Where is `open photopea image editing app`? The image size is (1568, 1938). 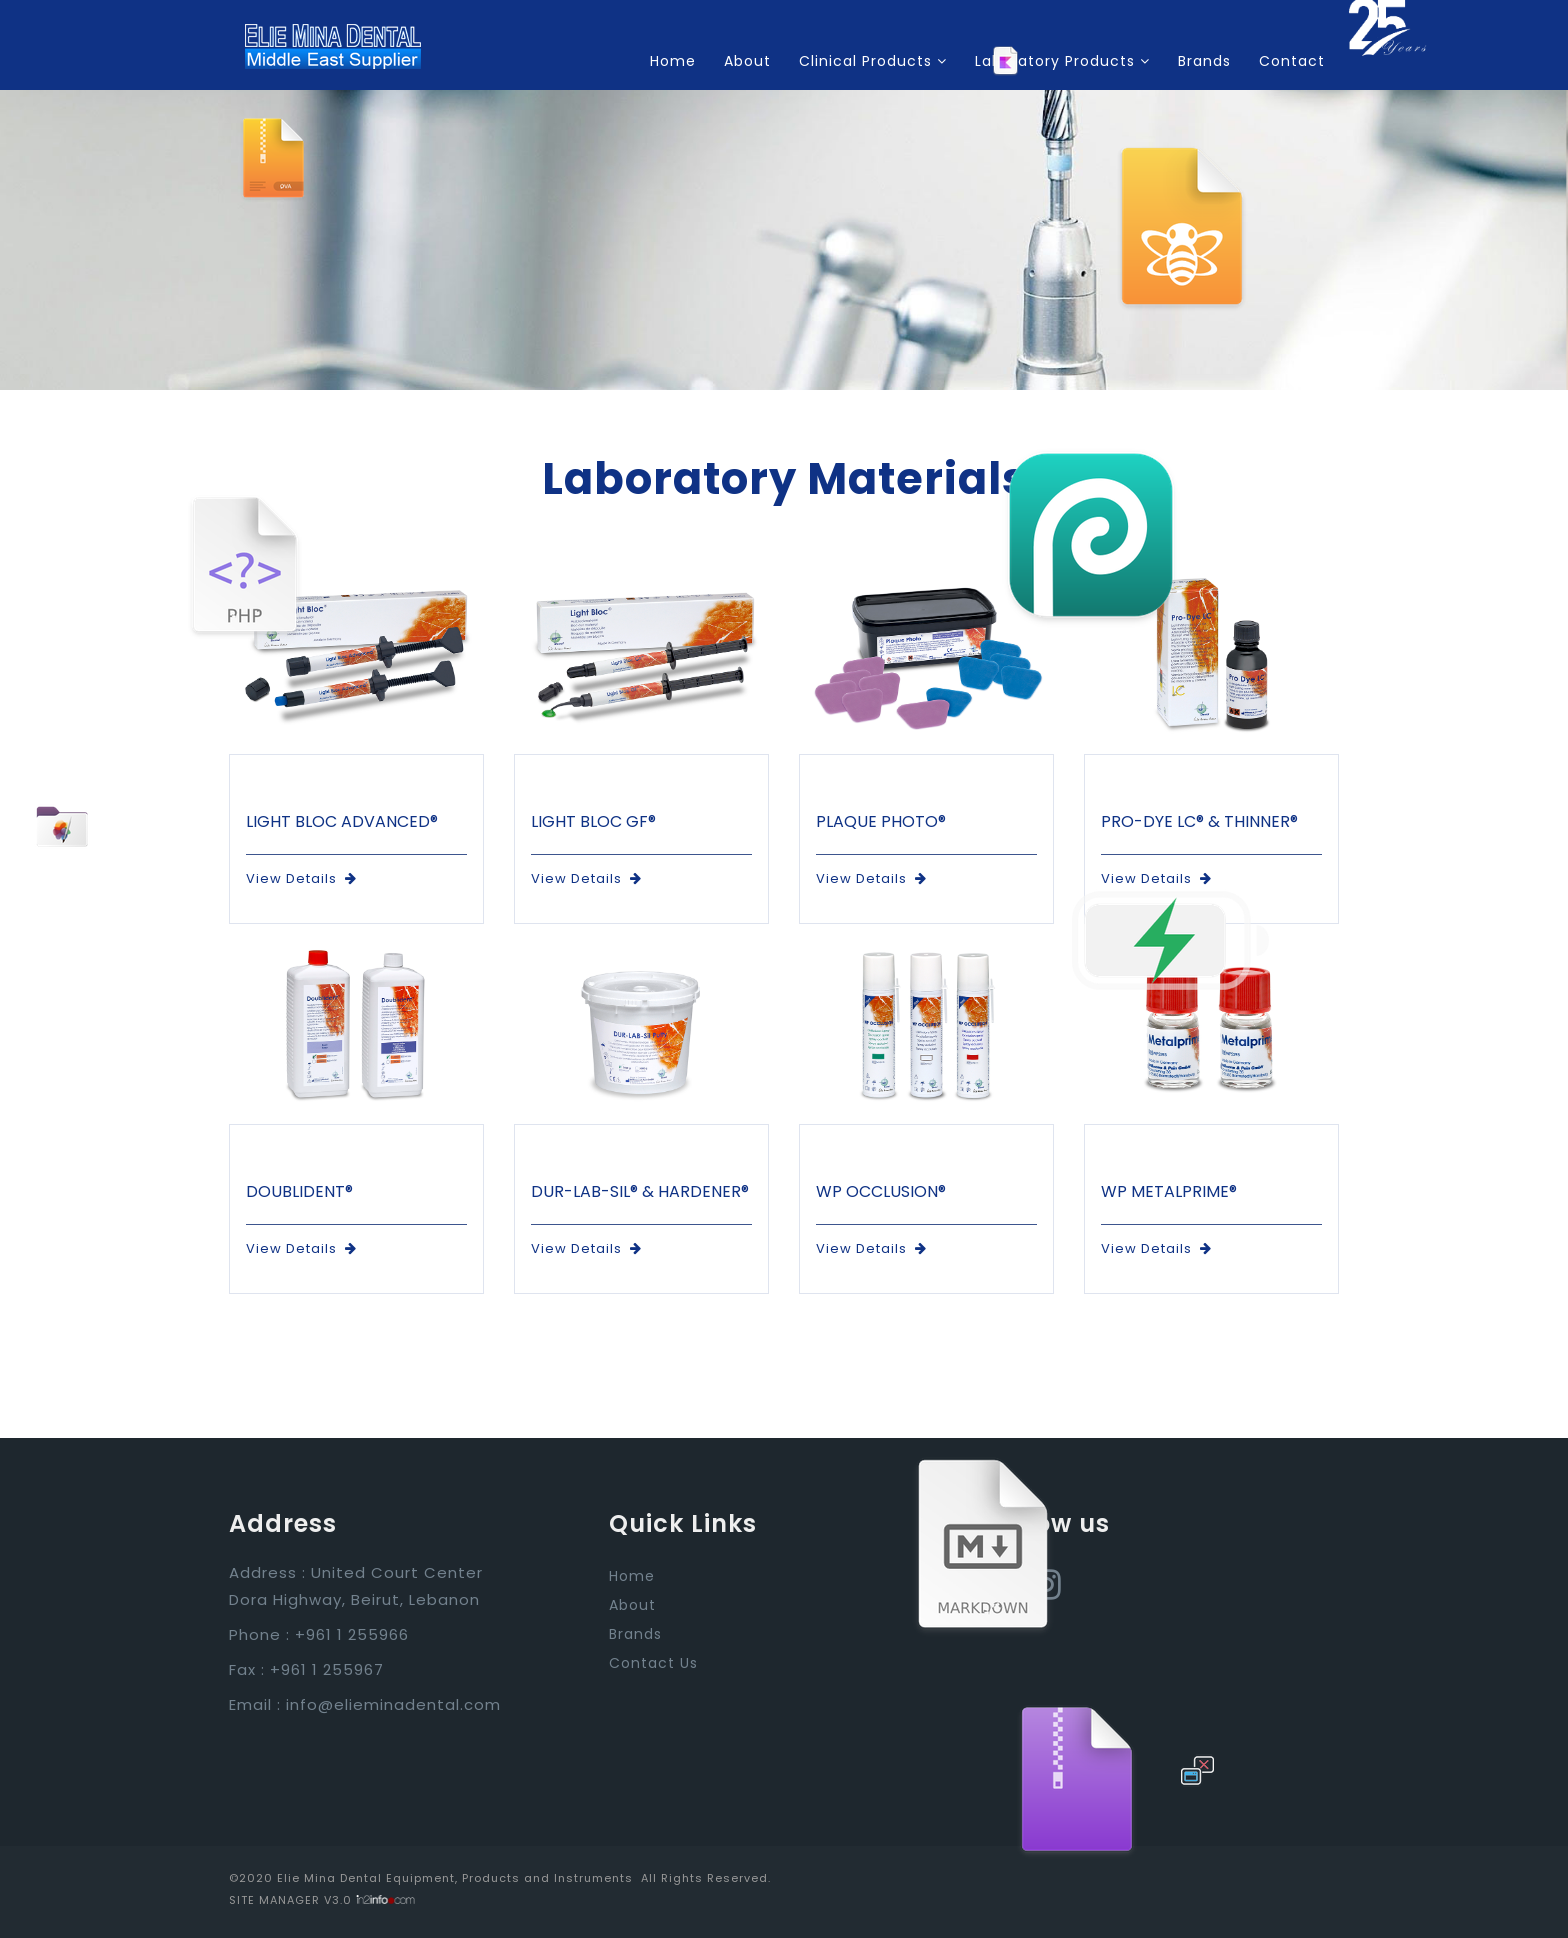
open photopea image editing app is located at coordinates (1091, 535).